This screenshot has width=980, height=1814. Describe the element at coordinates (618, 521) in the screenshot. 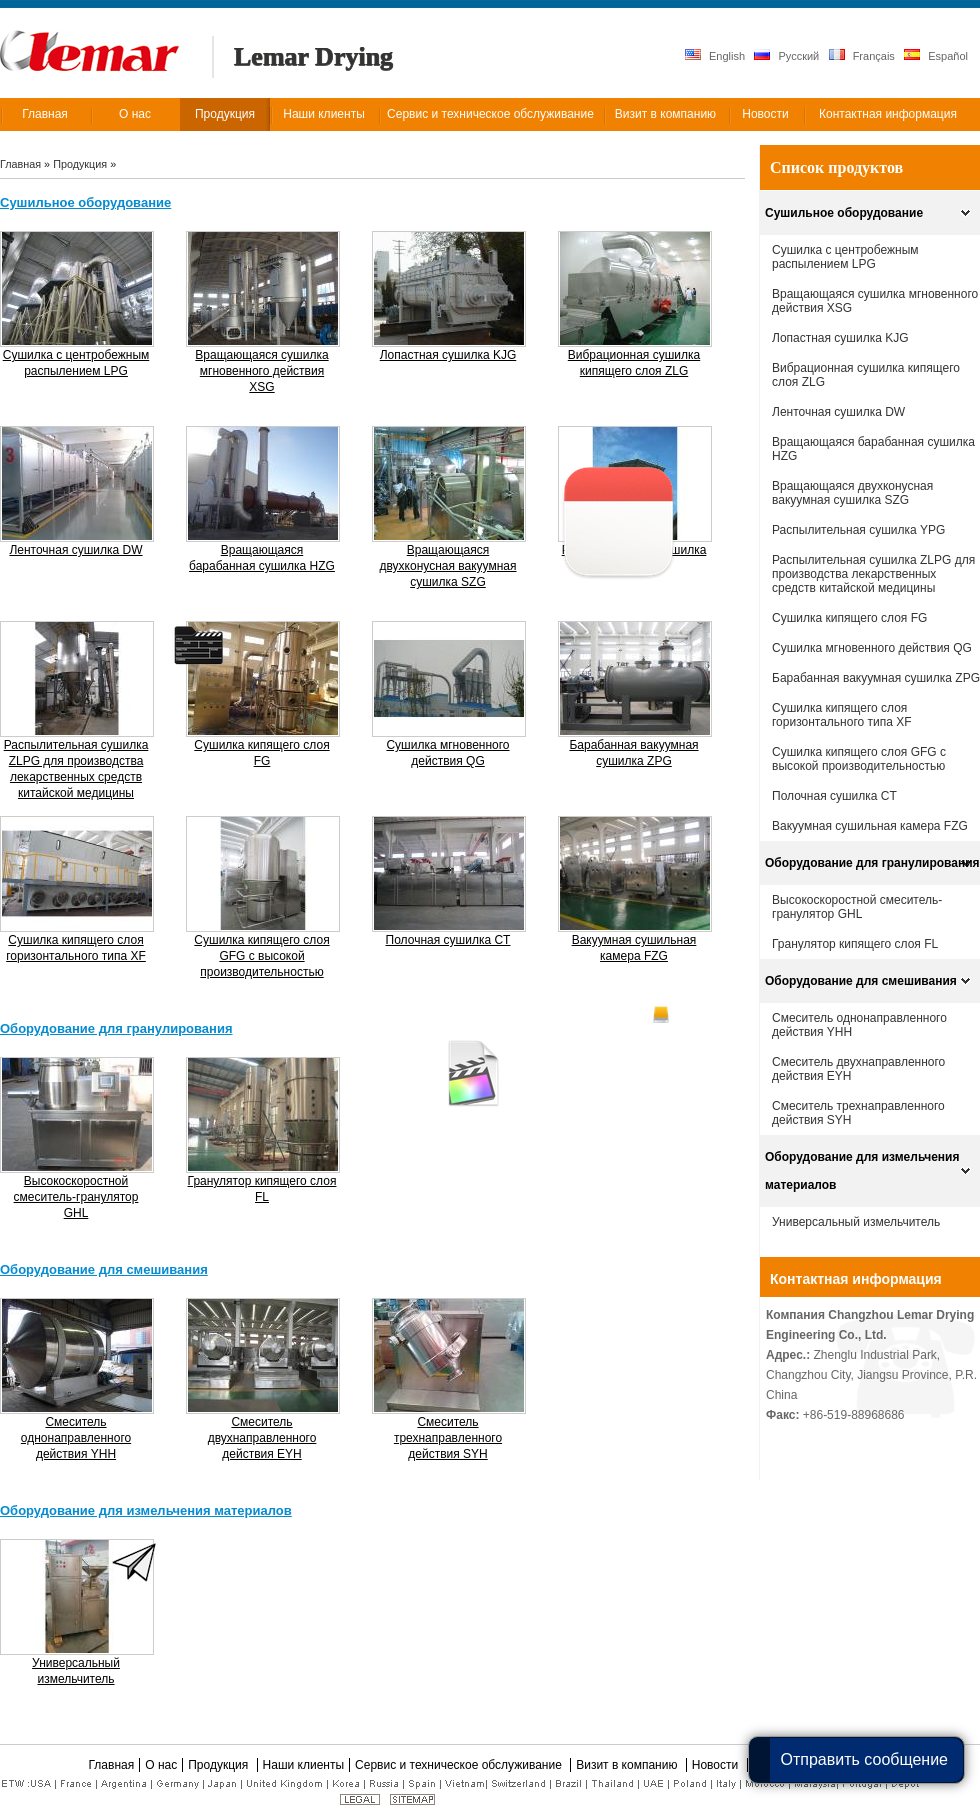

I see `empty calendar placeholder icon` at that location.